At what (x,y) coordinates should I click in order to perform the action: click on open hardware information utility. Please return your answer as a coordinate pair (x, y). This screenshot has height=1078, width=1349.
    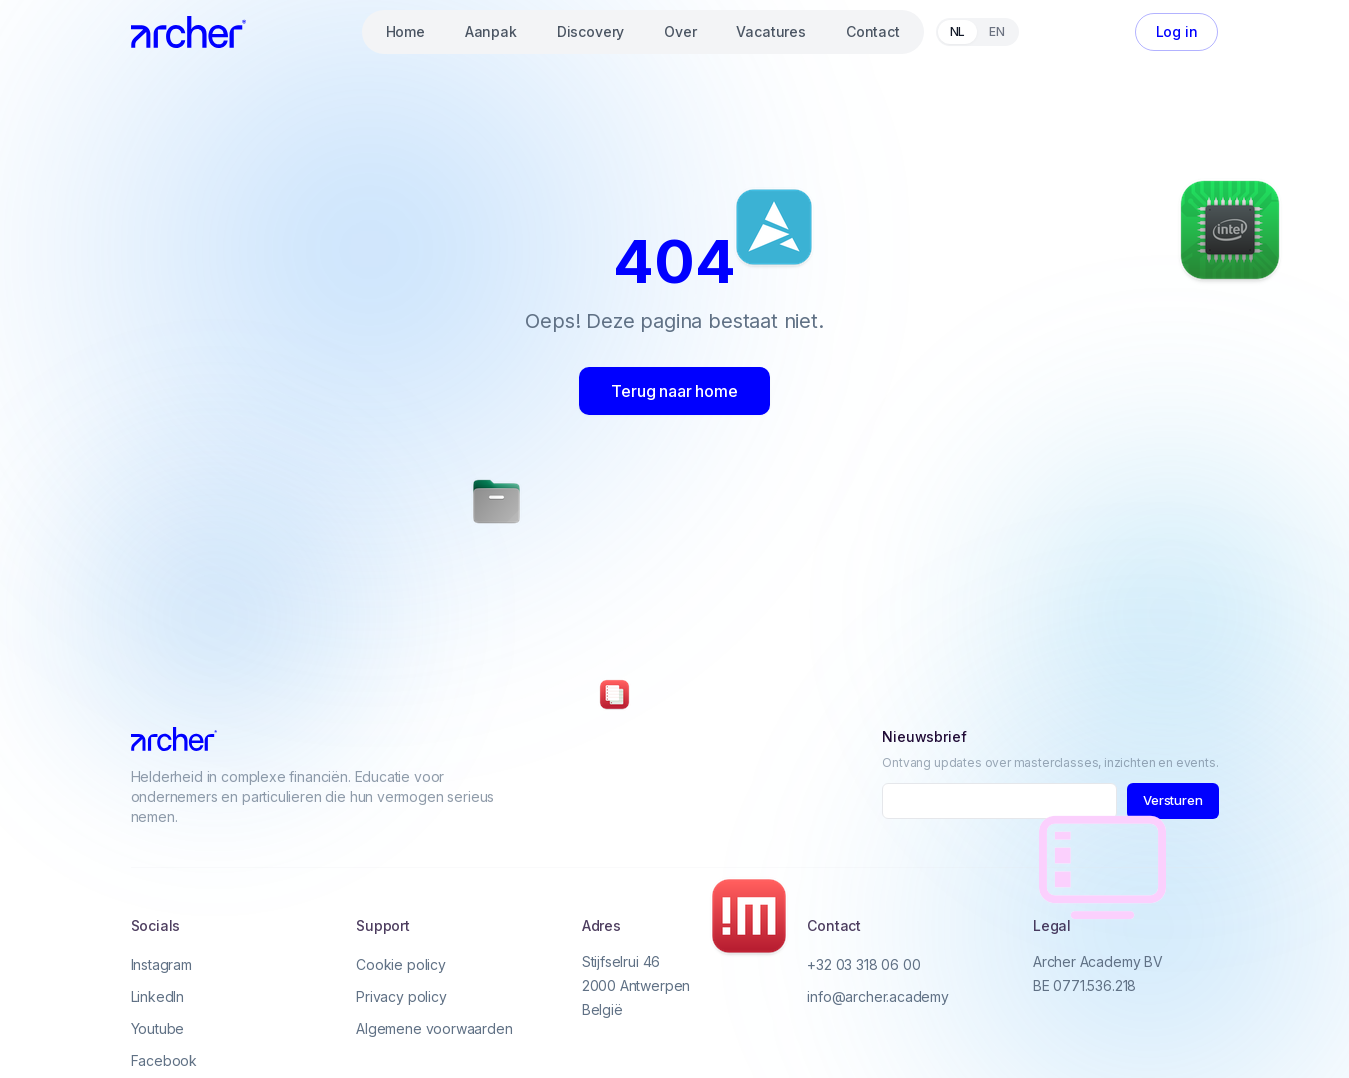
    Looking at the image, I should click on (1230, 230).